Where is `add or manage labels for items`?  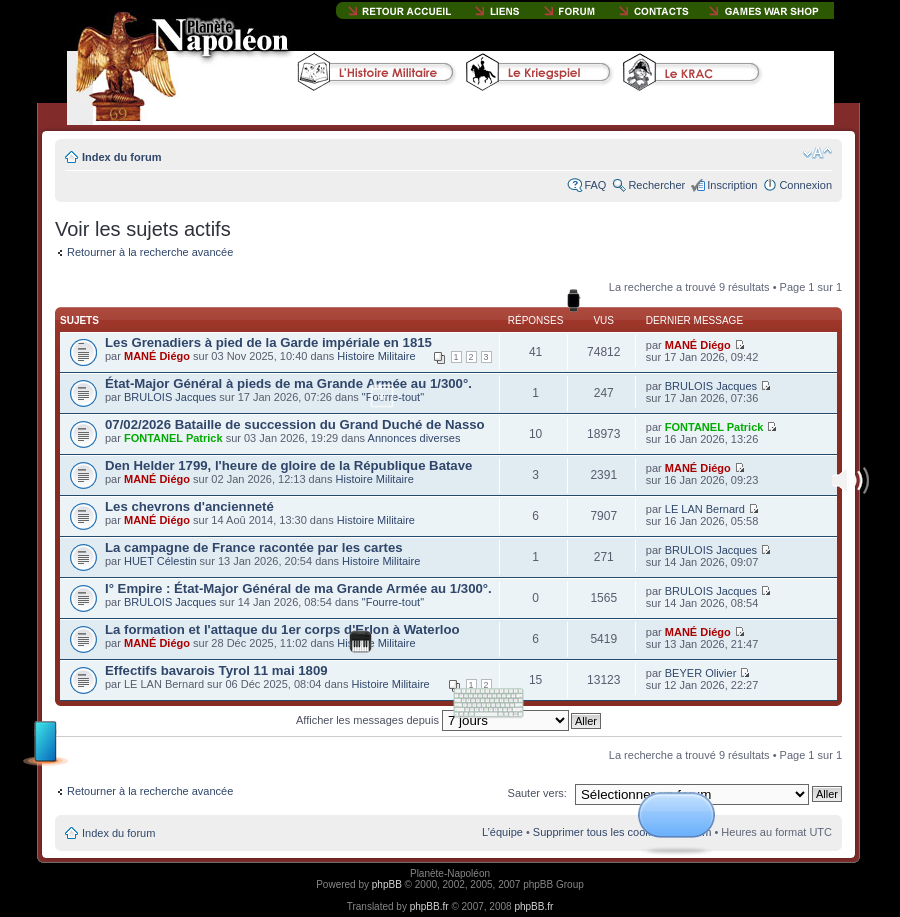 add or manage labels for items is located at coordinates (676, 818).